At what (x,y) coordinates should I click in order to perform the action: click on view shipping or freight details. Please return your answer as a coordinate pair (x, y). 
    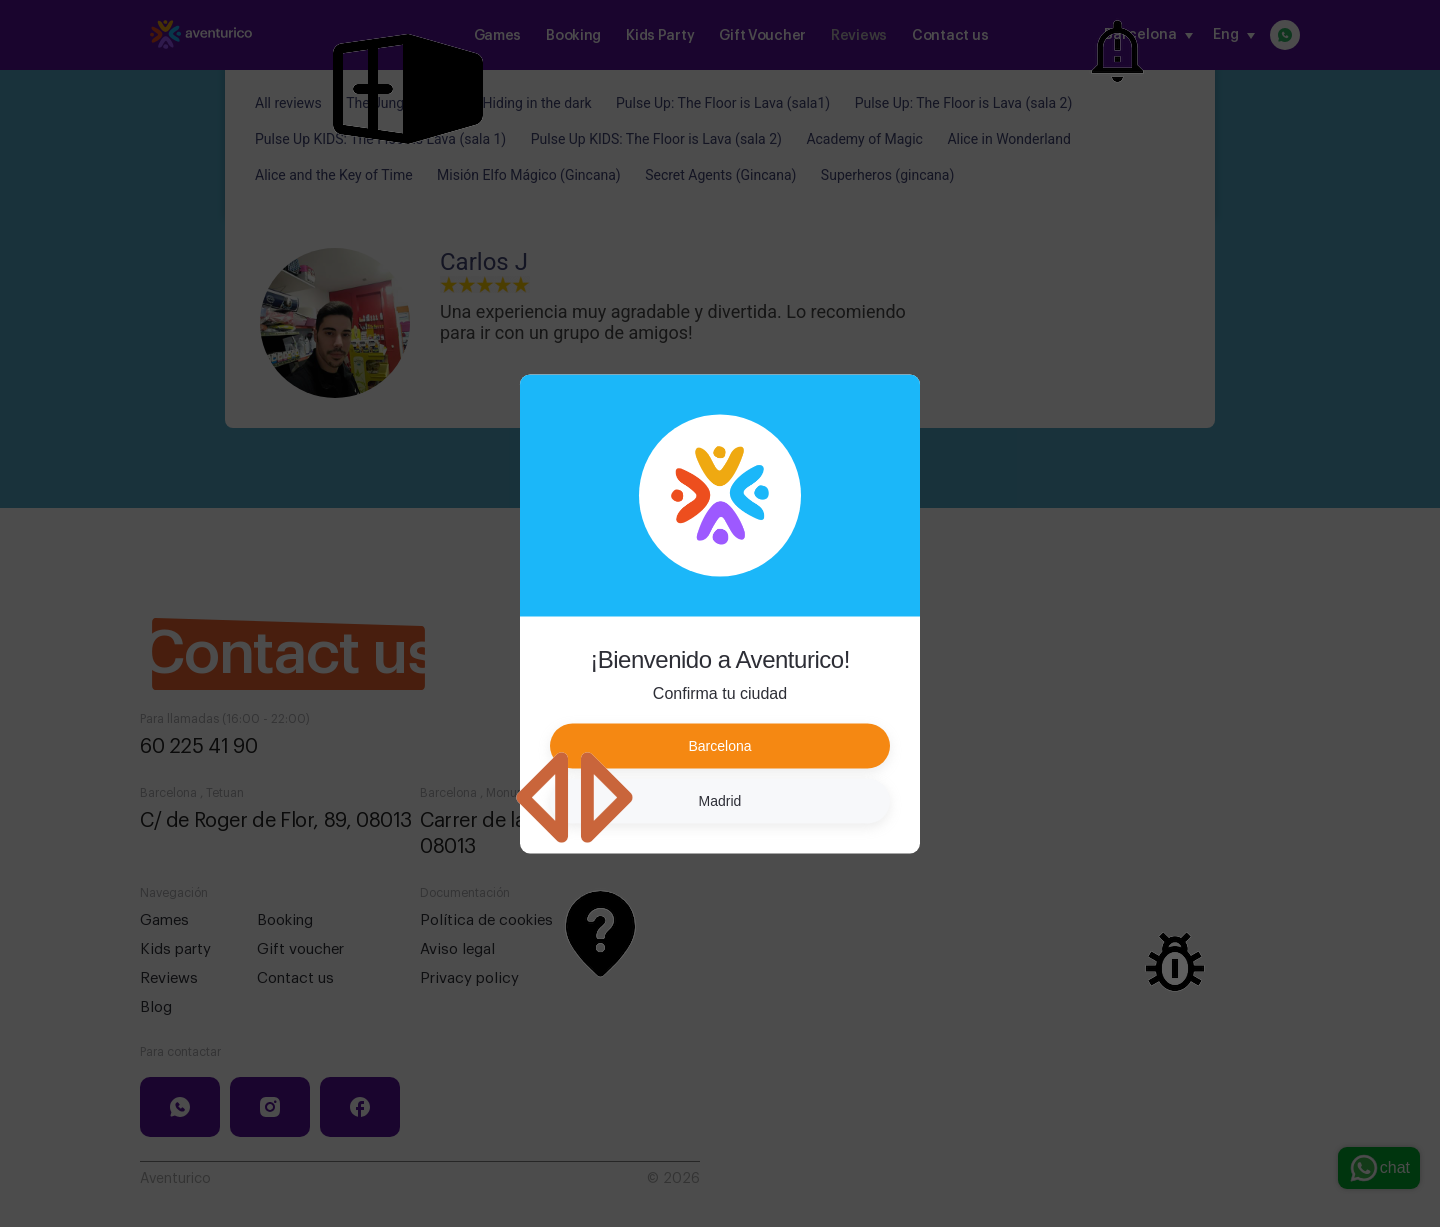
    Looking at the image, I should click on (408, 89).